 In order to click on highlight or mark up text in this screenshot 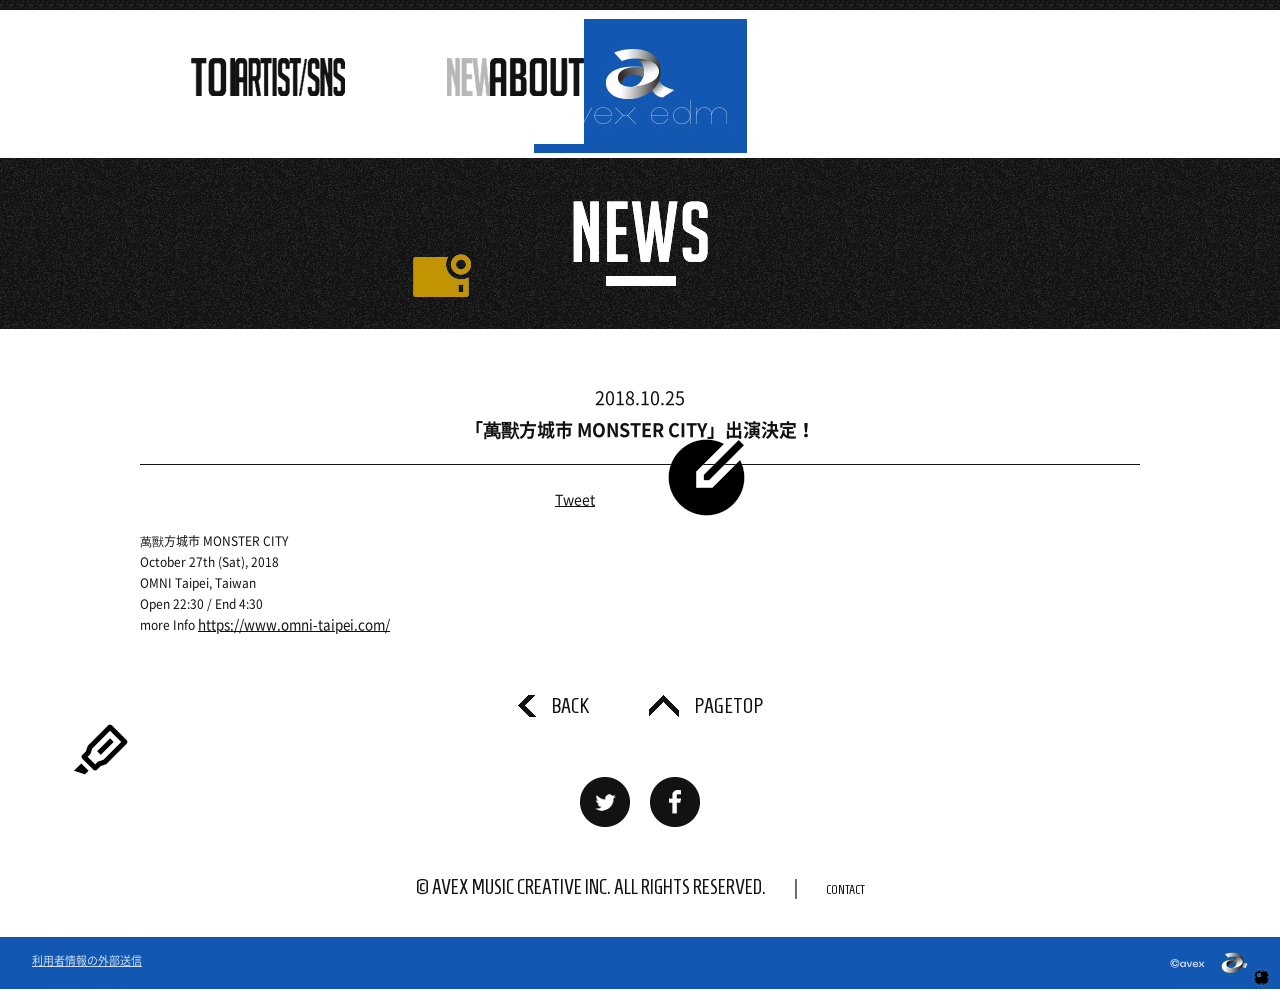, I will do `click(101, 750)`.